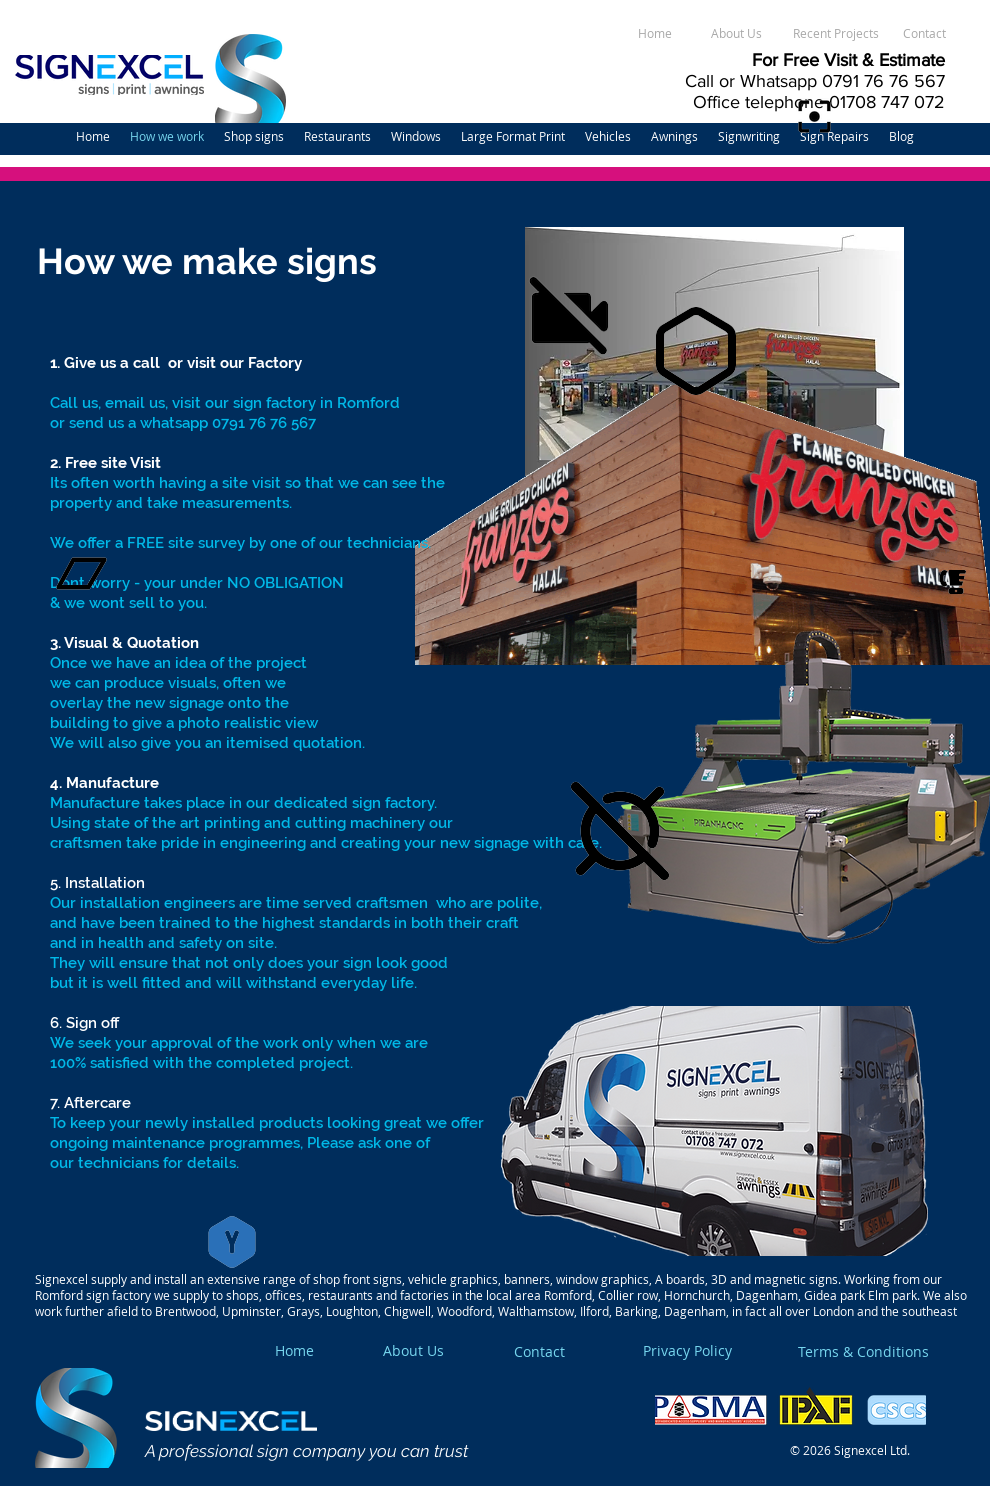  Describe the element at coordinates (570, 318) in the screenshot. I see `camera is currently disabled or off` at that location.